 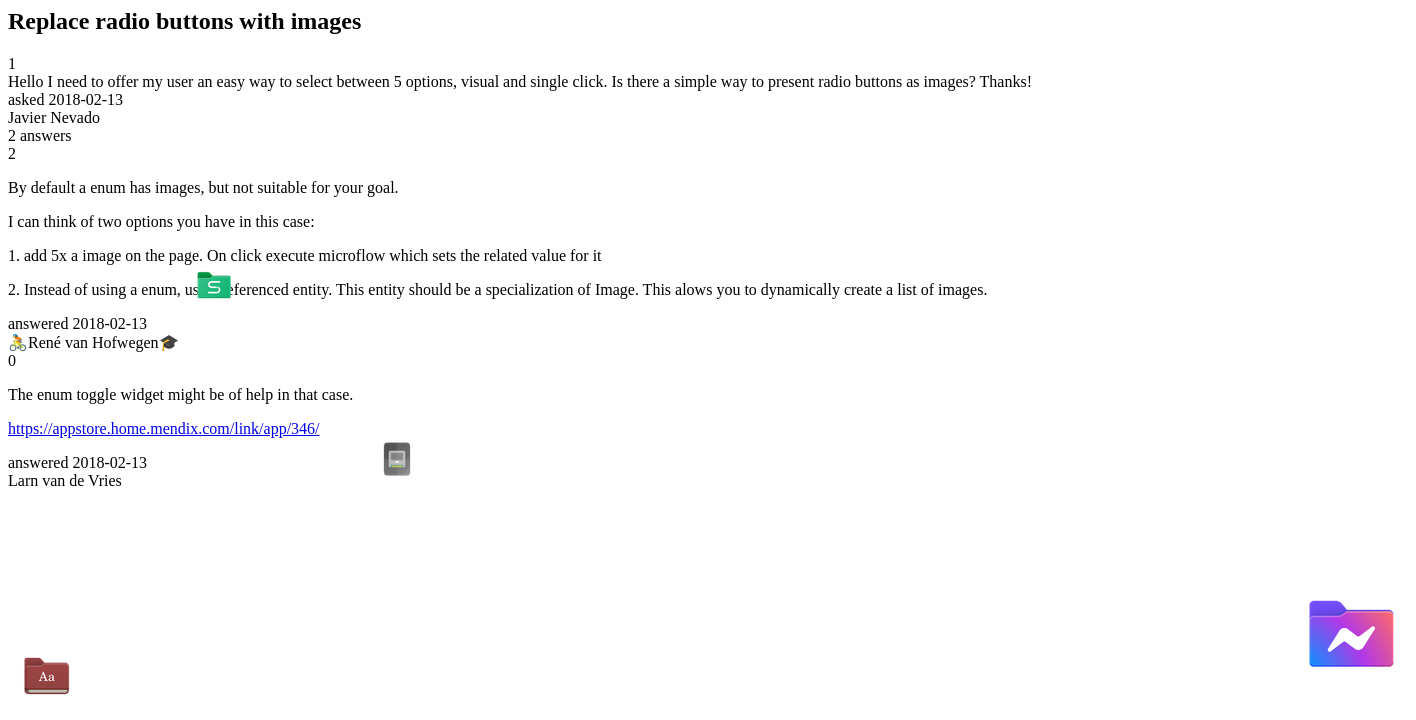 What do you see at coordinates (46, 676) in the screenshot?
I see `open dictionary or reference folder` at bounding box center [46, 676].